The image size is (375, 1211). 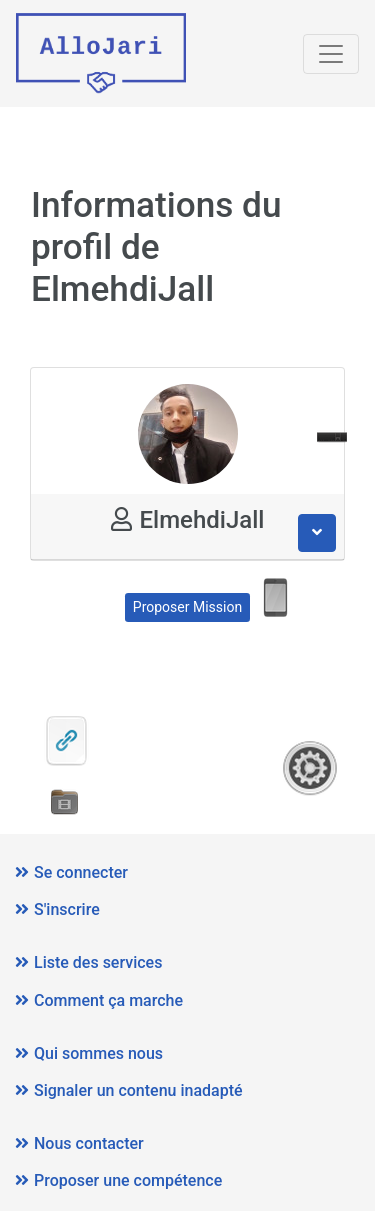 I want to click on open your videos folder, so click(x=64, y=801).